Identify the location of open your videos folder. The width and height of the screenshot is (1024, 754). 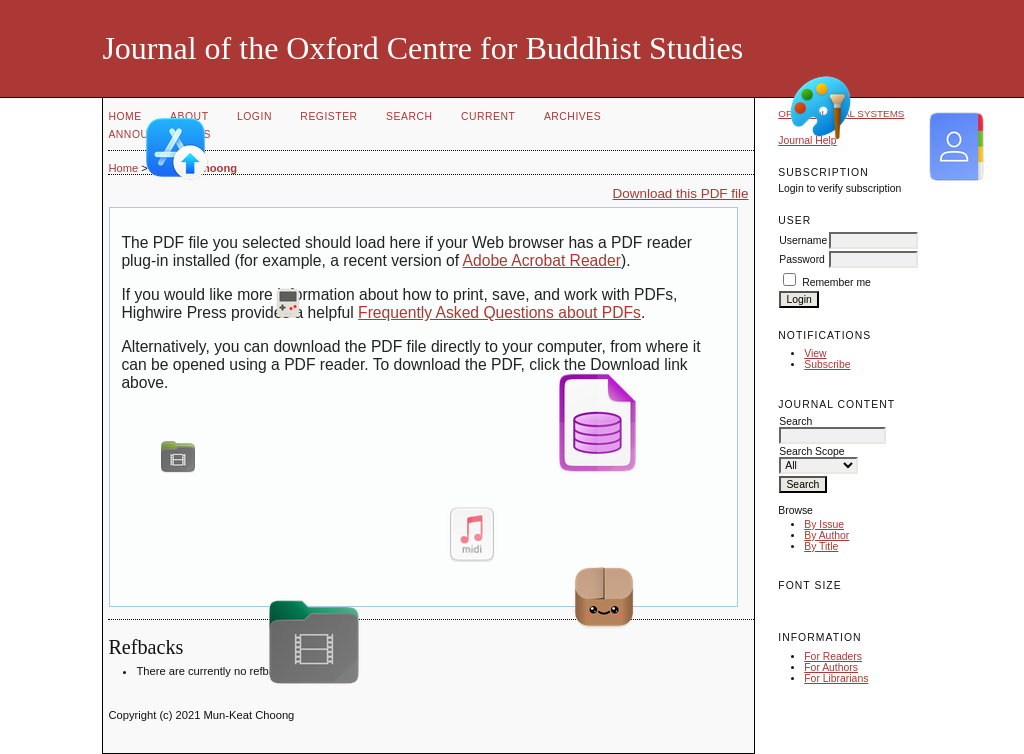
(178, 456).